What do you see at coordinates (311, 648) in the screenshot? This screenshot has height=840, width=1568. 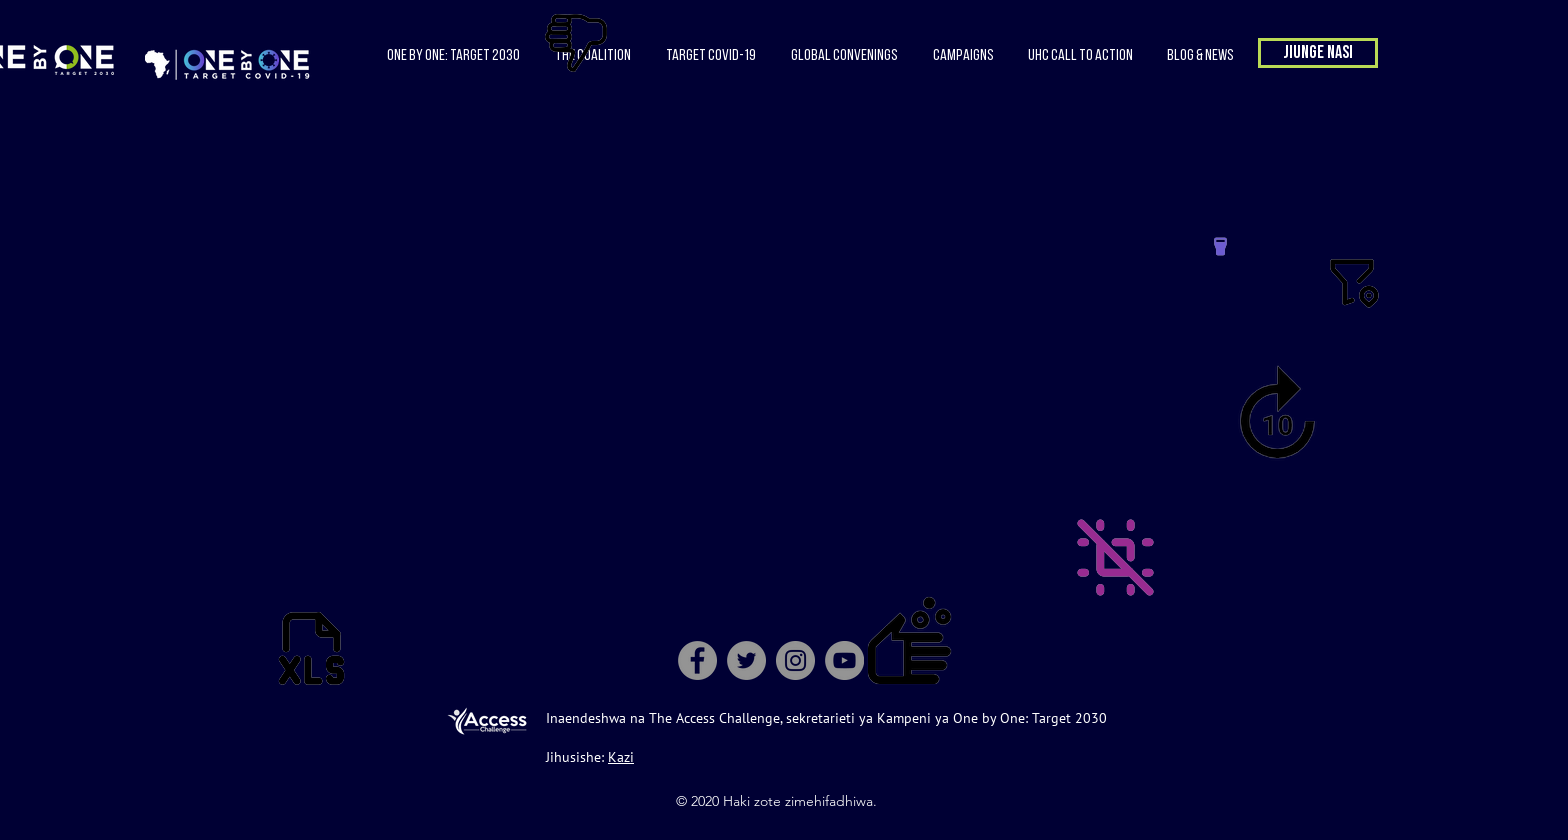 I see `indicates an Excel spreadsheet file` at bounding box center [311, 648].